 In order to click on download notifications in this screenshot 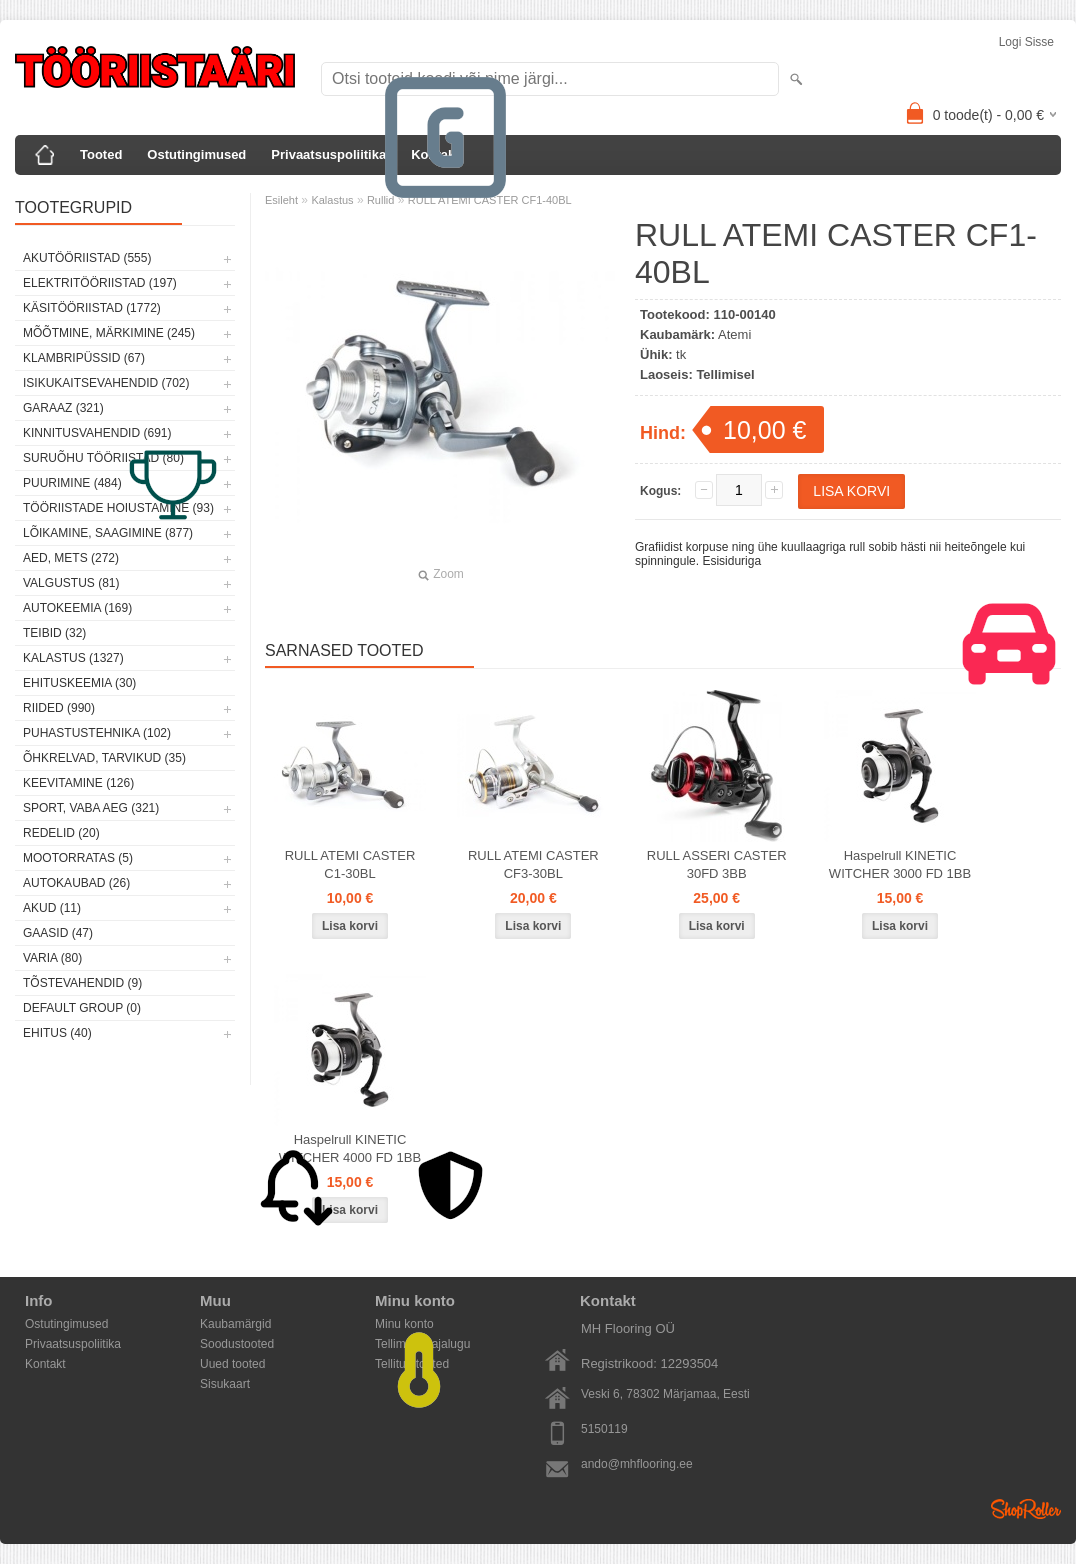, I will do `click(293, 1186)`.